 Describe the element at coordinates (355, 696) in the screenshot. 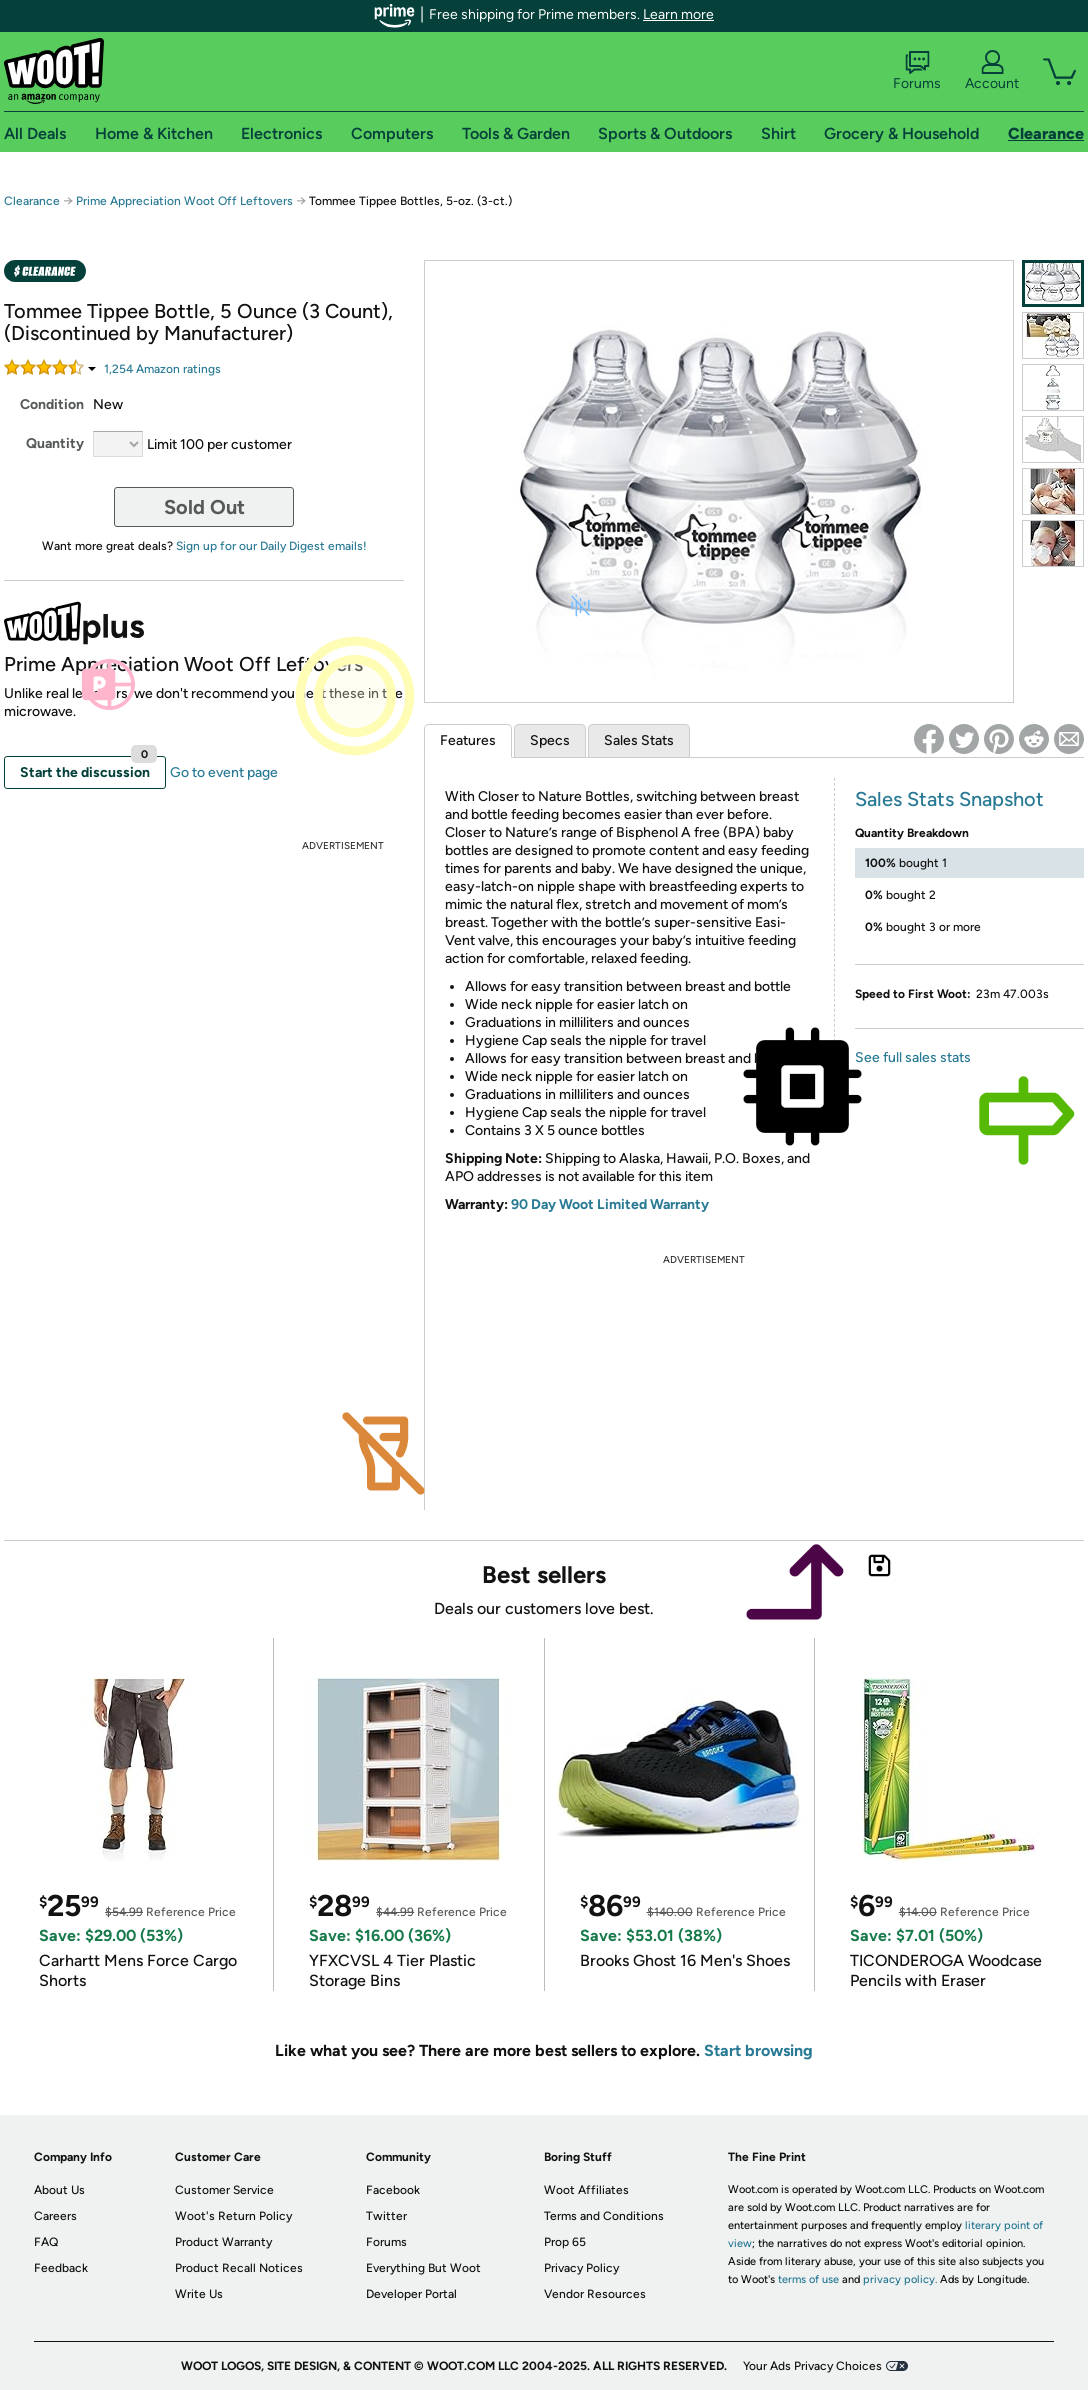

I see `start recording audio or video` at that location.